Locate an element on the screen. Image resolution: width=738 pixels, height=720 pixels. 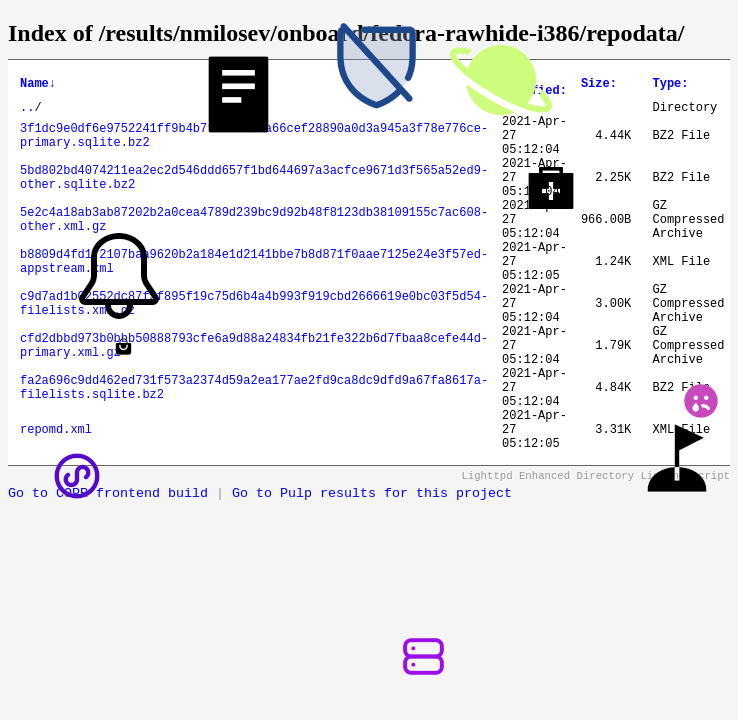
view notifications is located at coordinates (119, 277).